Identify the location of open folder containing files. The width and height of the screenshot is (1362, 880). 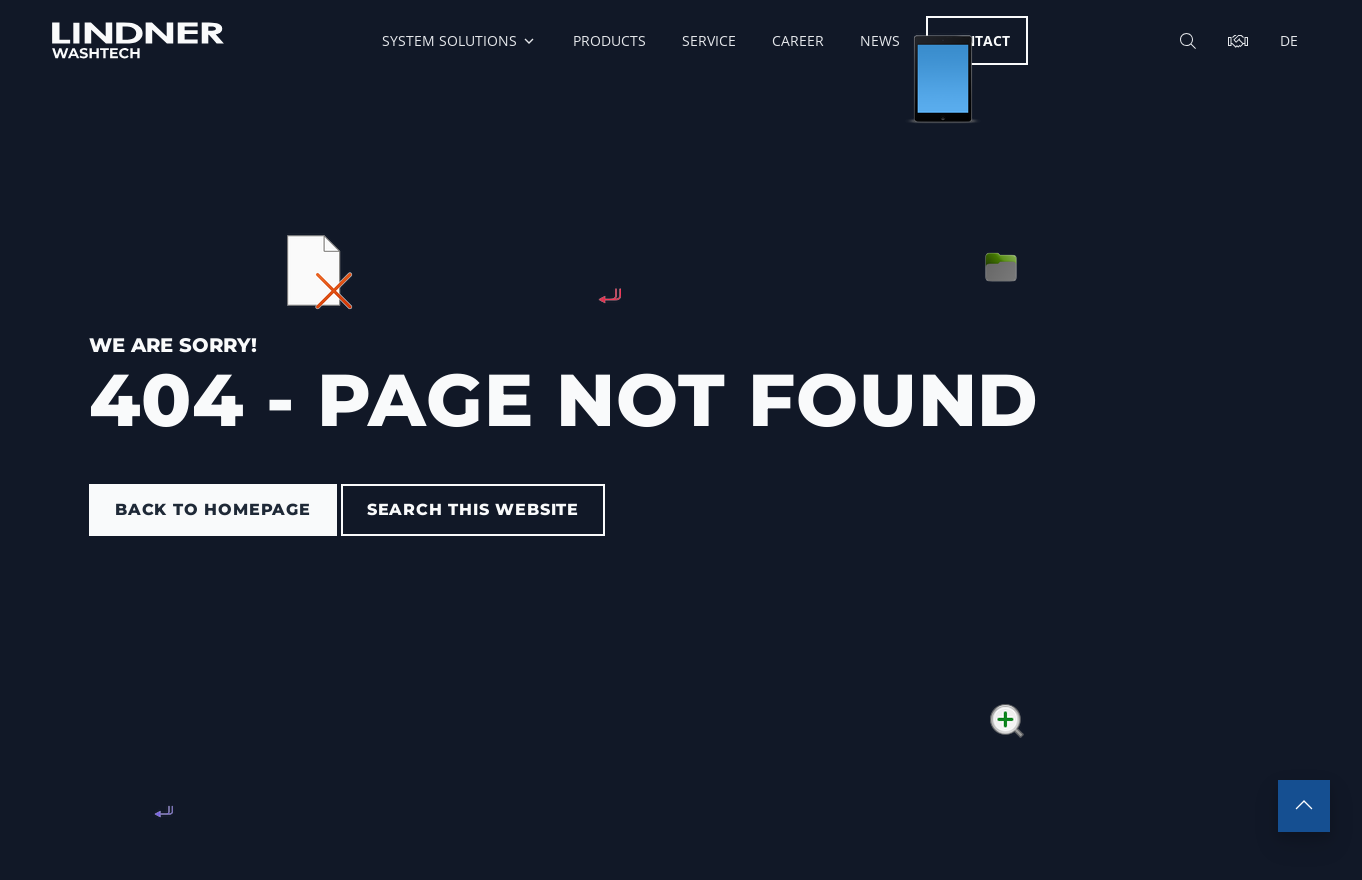
(1001, 267).